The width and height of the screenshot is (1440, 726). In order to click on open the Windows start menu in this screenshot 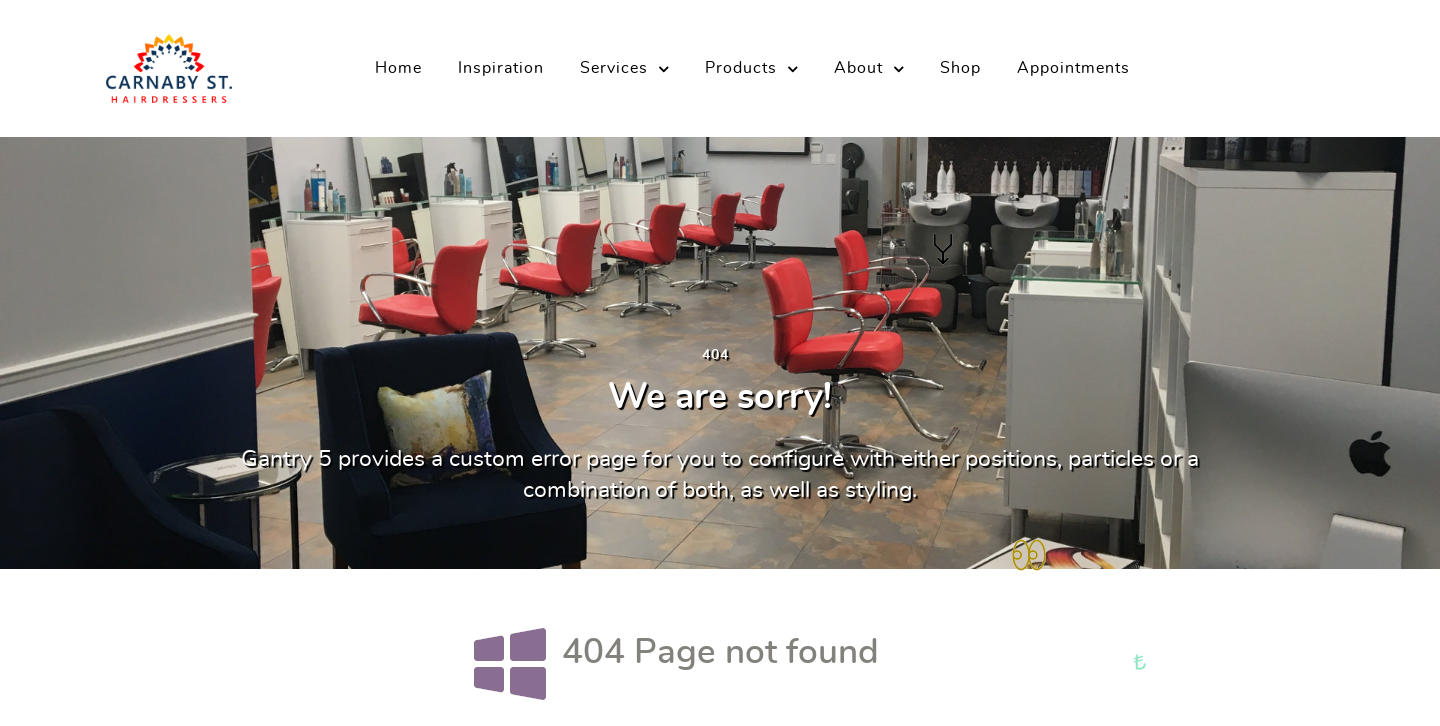, I will do `click(513, 664)`.